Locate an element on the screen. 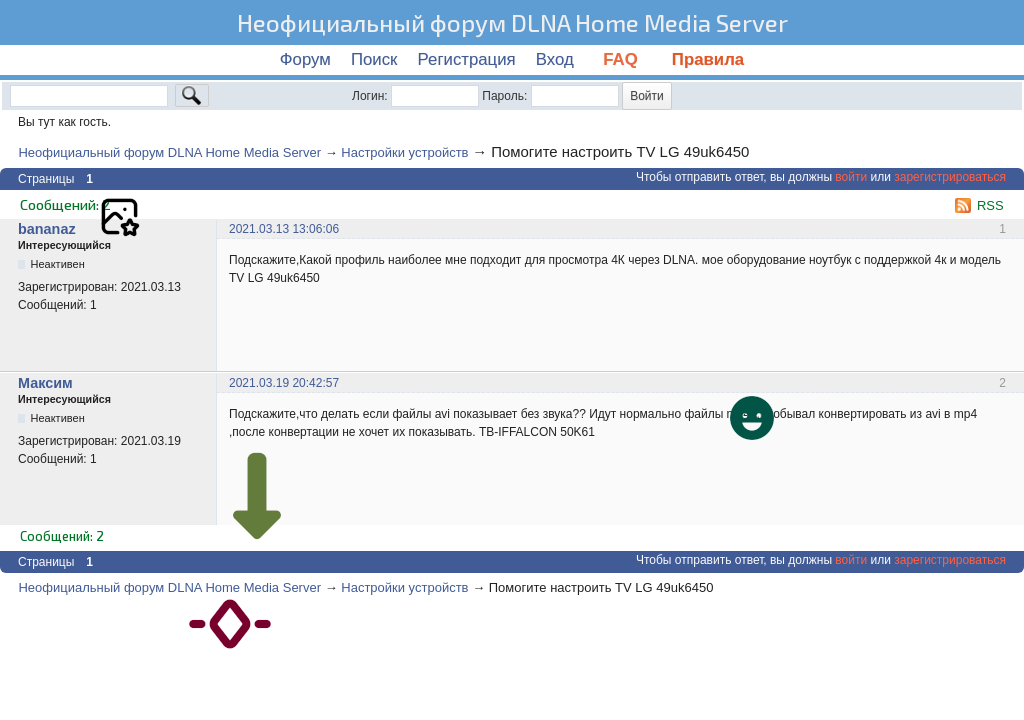 The width and height of the screenshot is (1024, 720). scroll down or view more content is located at coordinates (257, 496).